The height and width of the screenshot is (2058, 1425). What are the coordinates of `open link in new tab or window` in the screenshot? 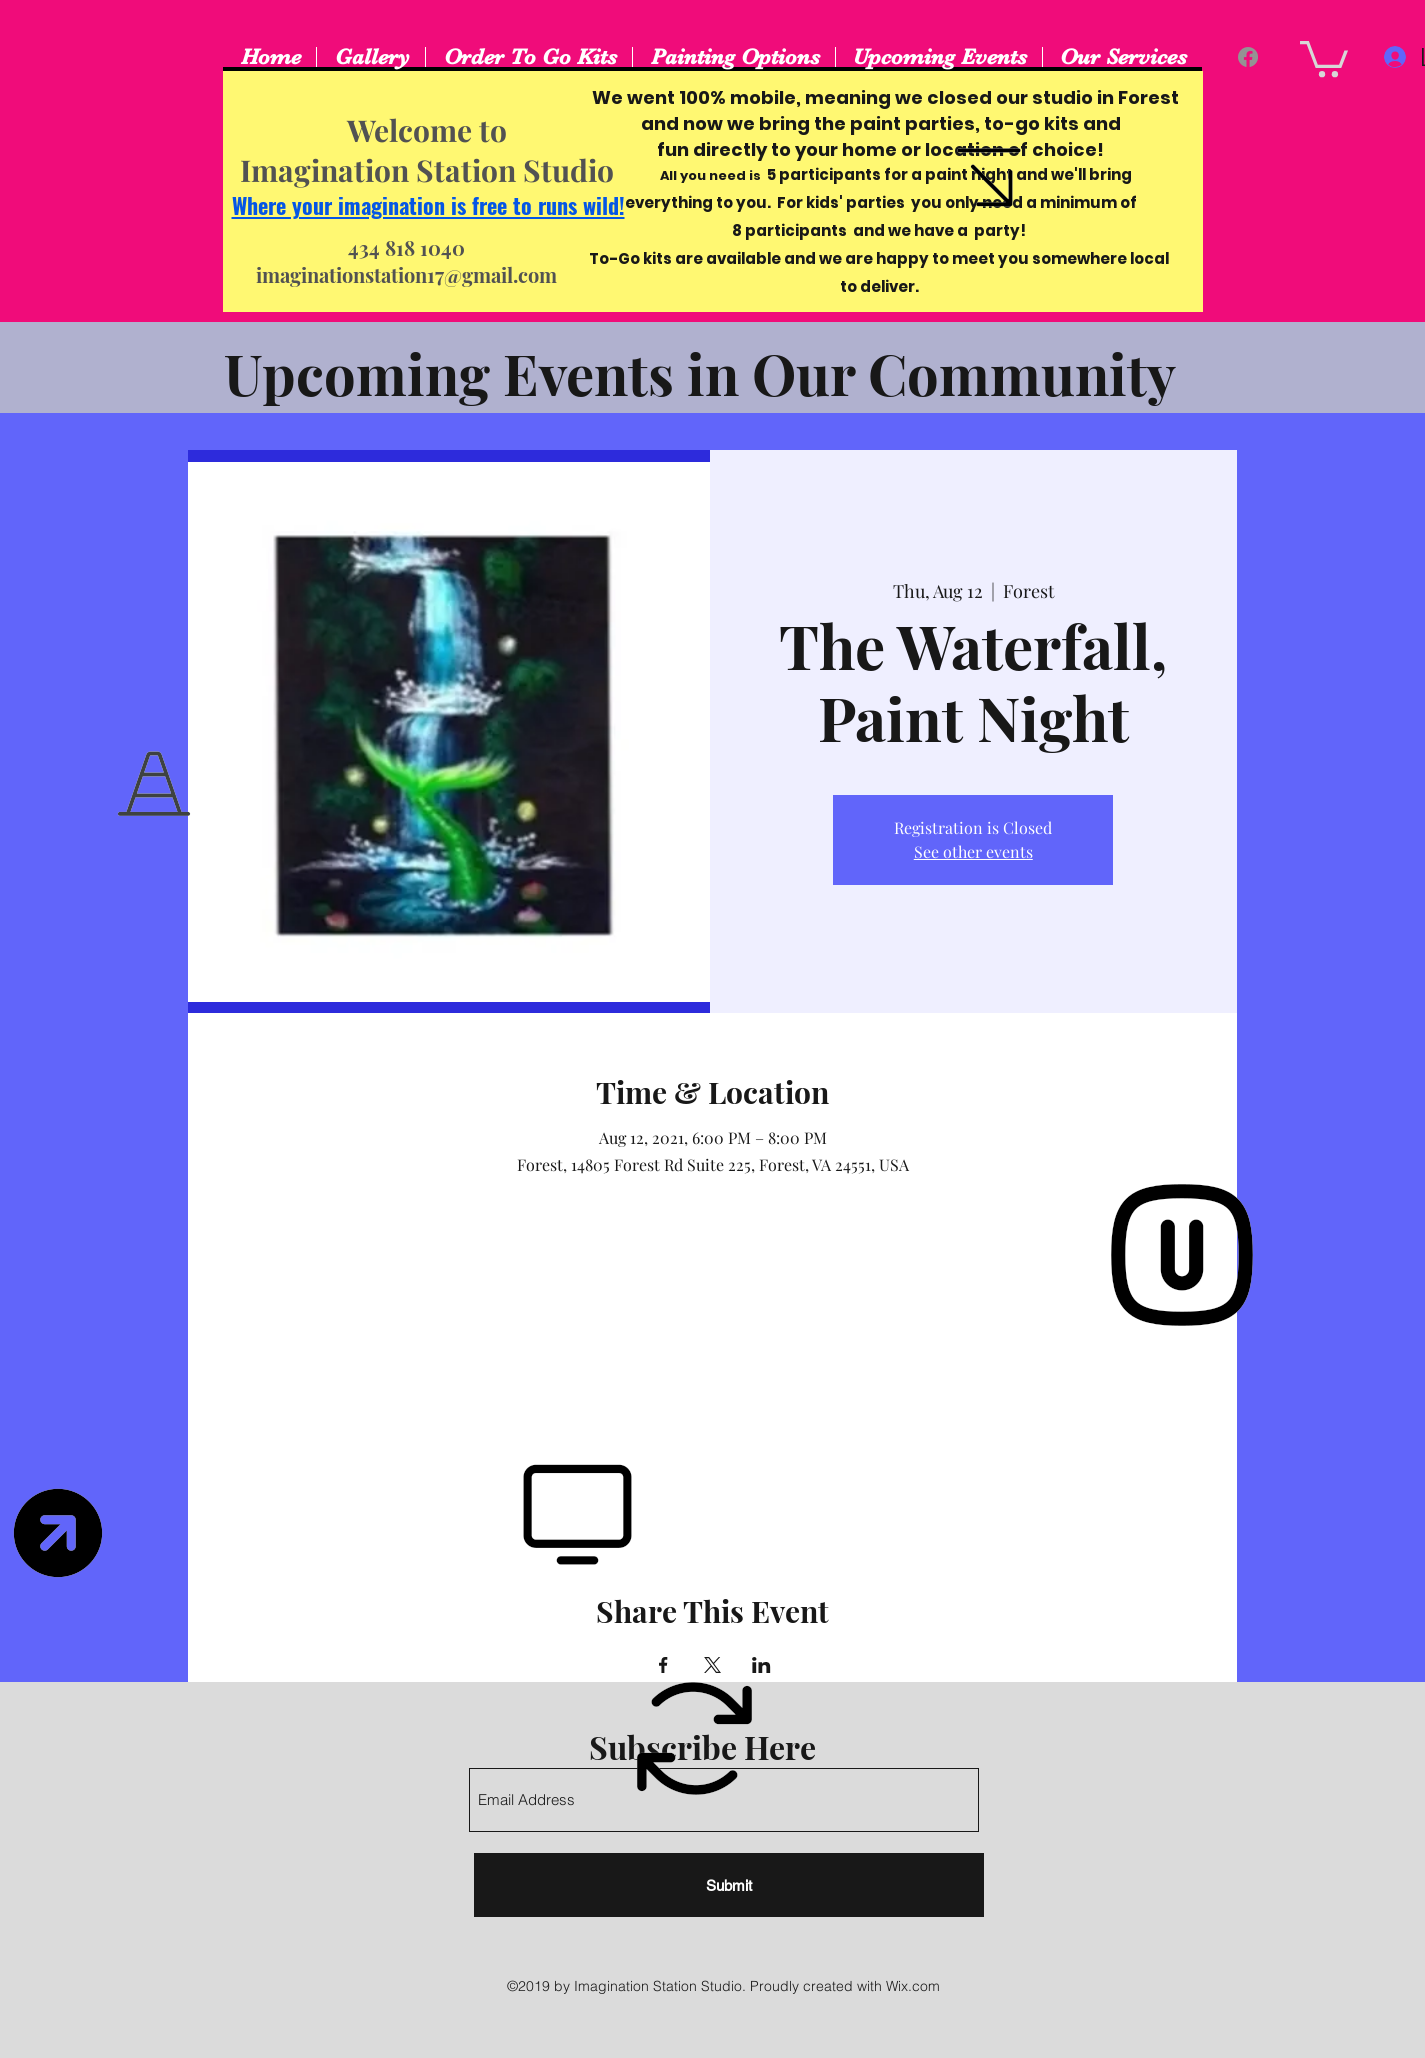 It's located at (58, 1533).